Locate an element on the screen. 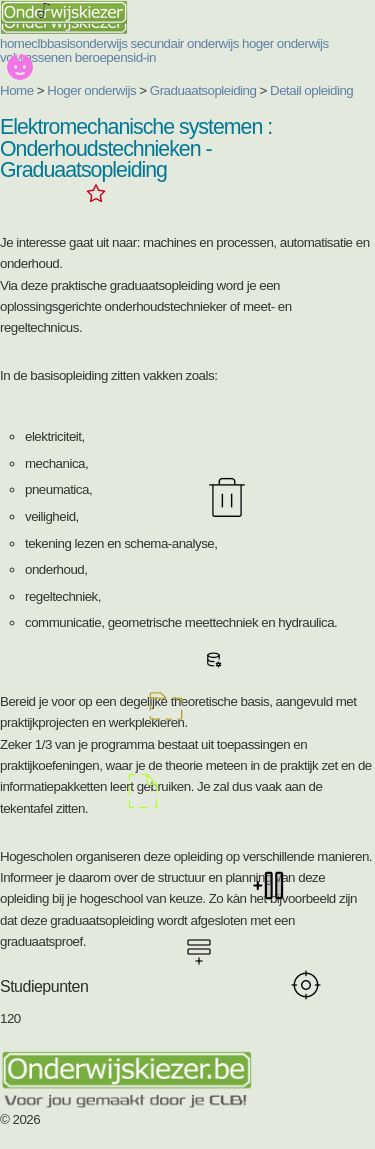  add a new column to the left is located at coordinates (270, 885).